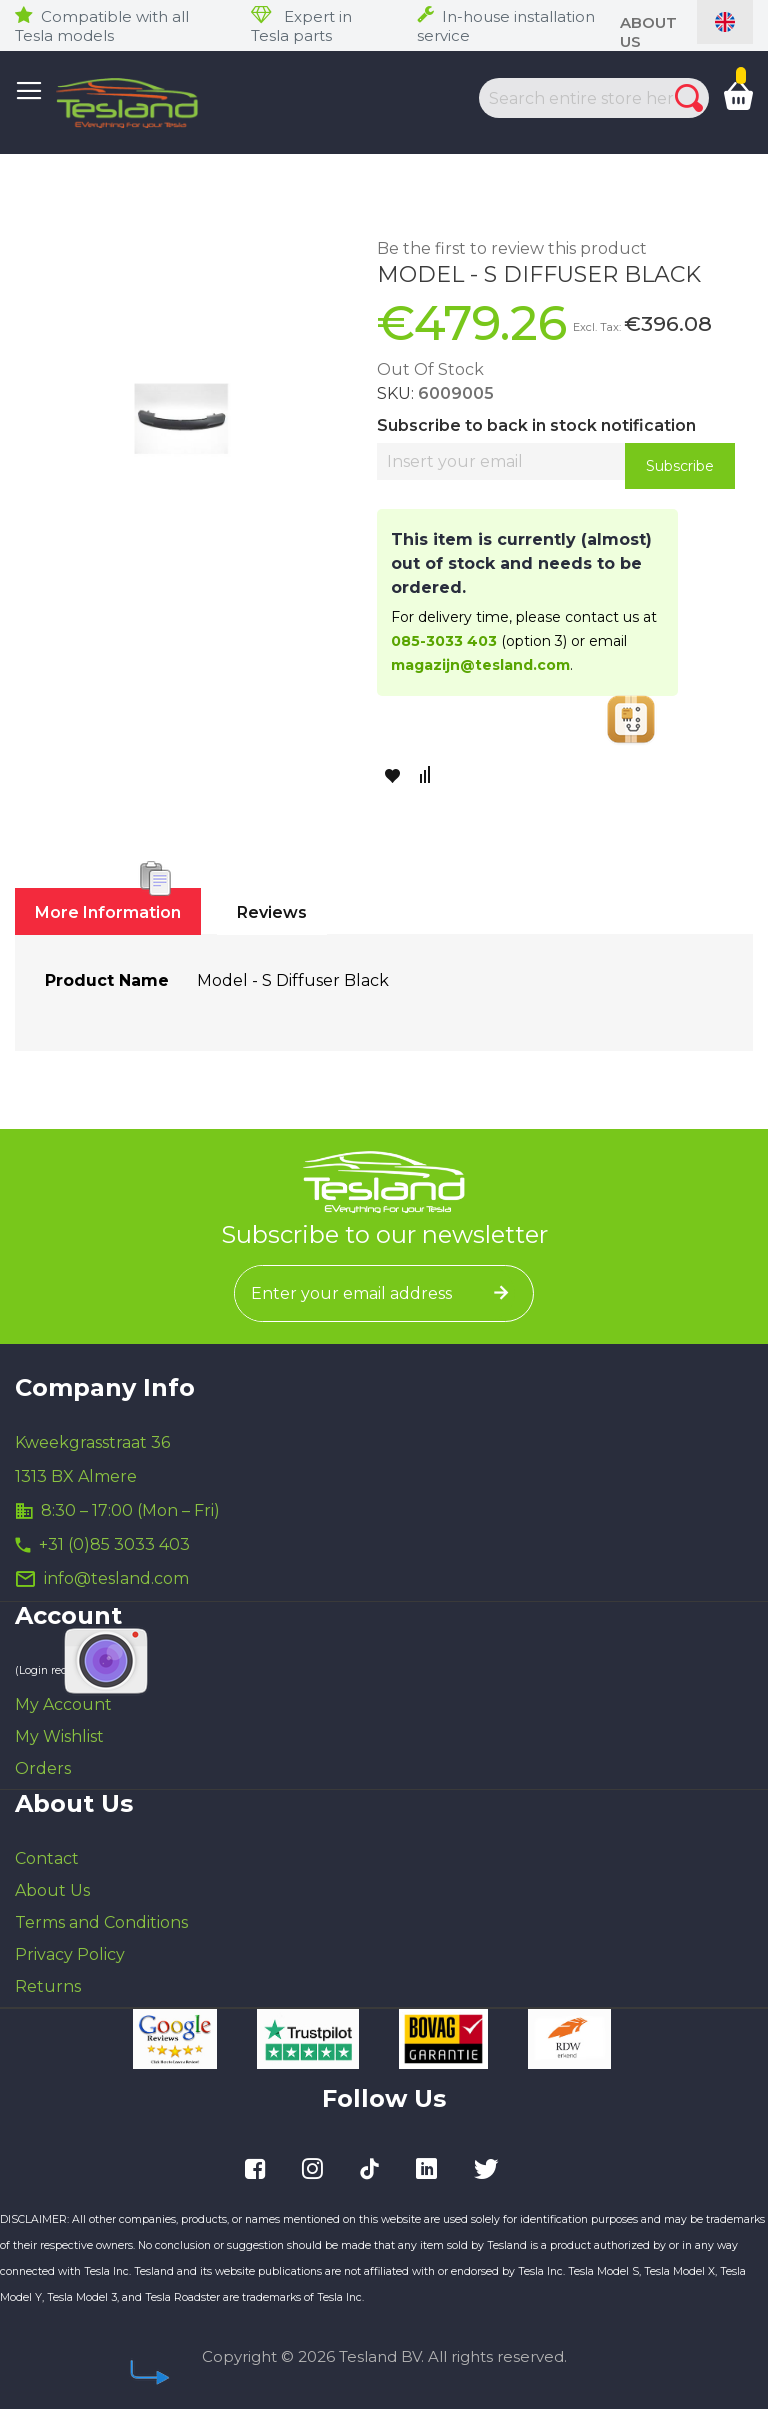  I want to click on forward this email to another recipient, so click(150, 2369).